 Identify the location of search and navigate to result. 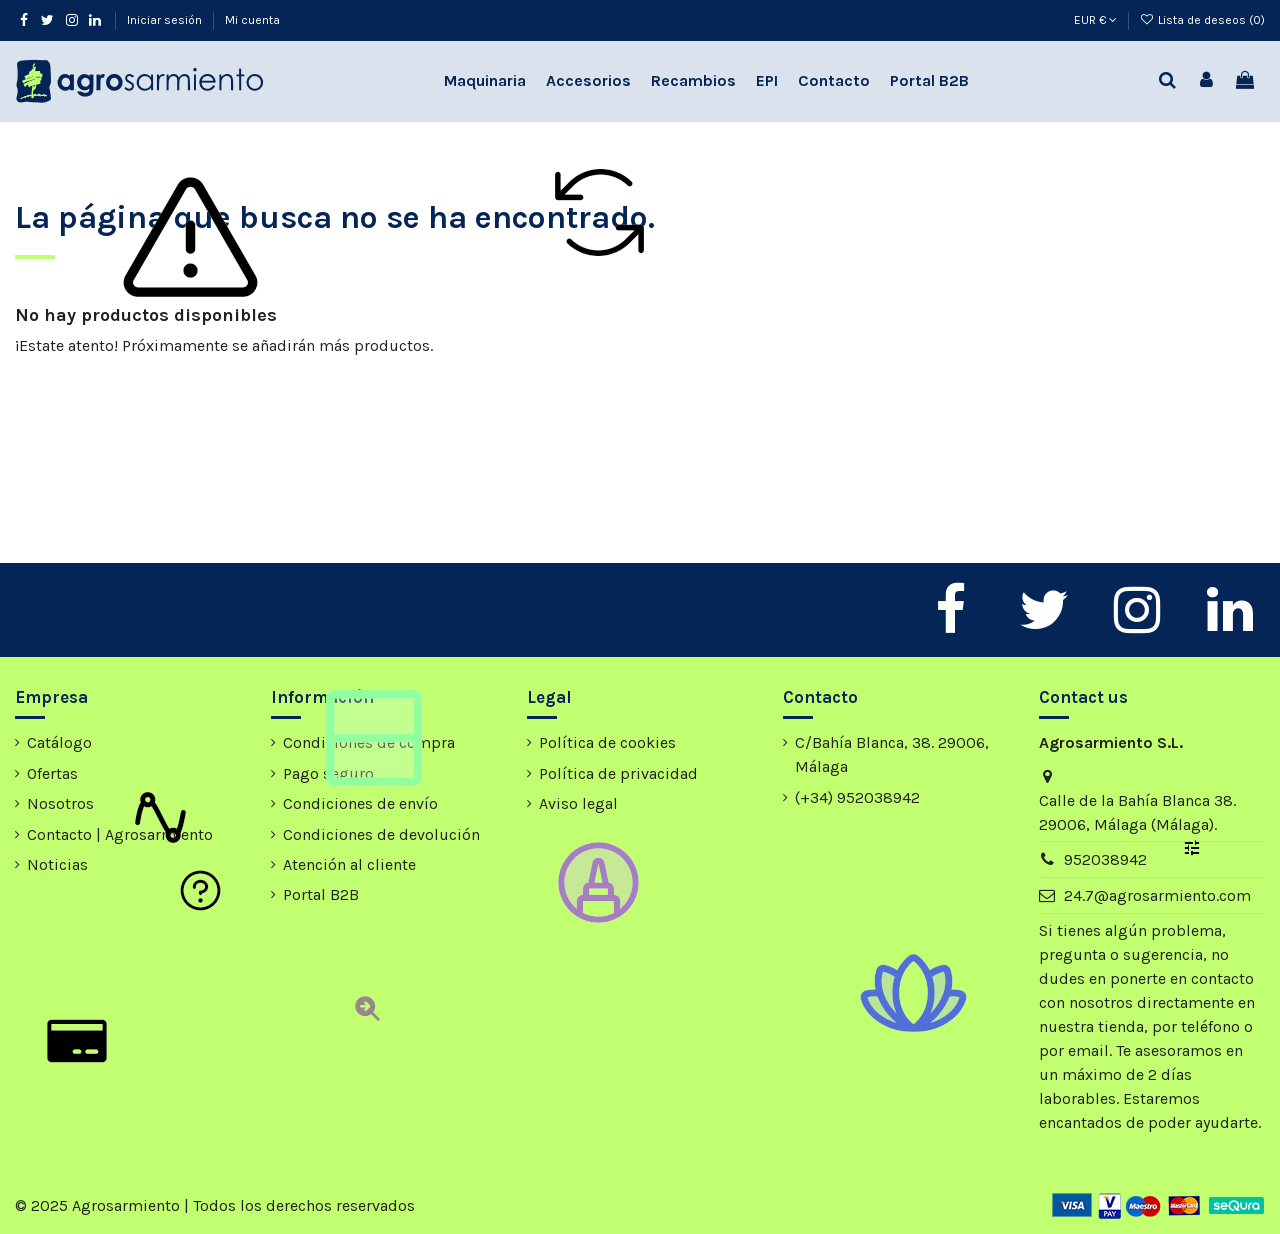
(367, 1008).